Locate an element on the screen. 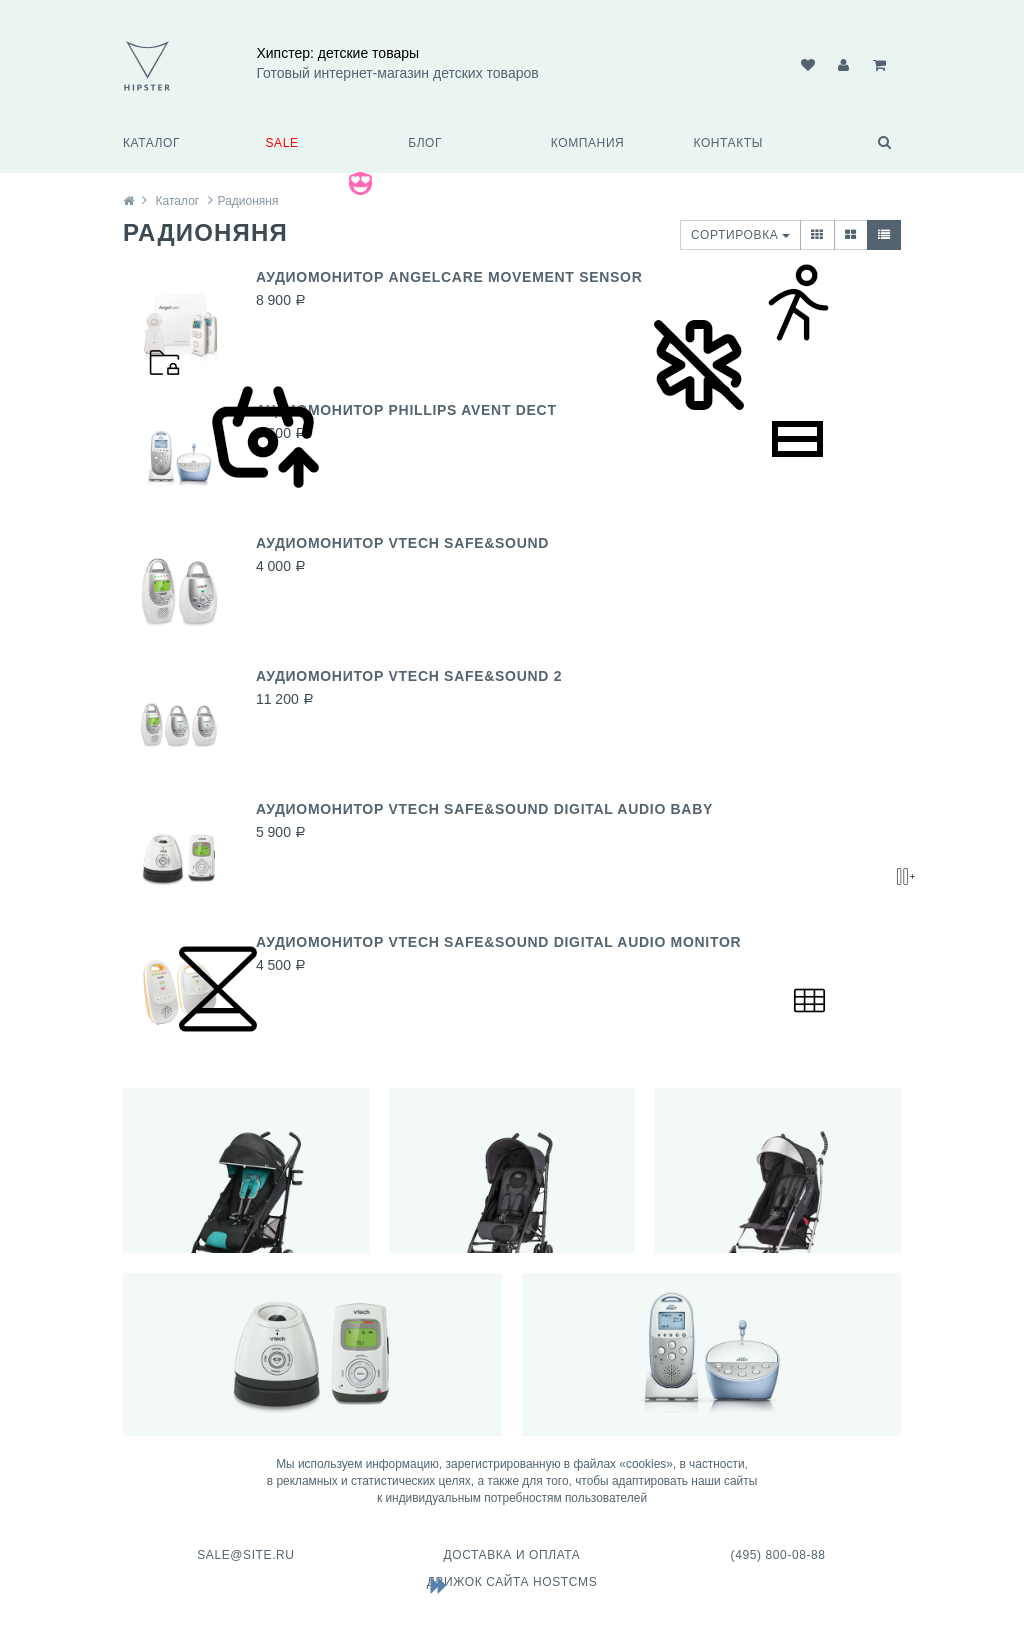  view all apps or menu options is located at coordinates (809, 1000).